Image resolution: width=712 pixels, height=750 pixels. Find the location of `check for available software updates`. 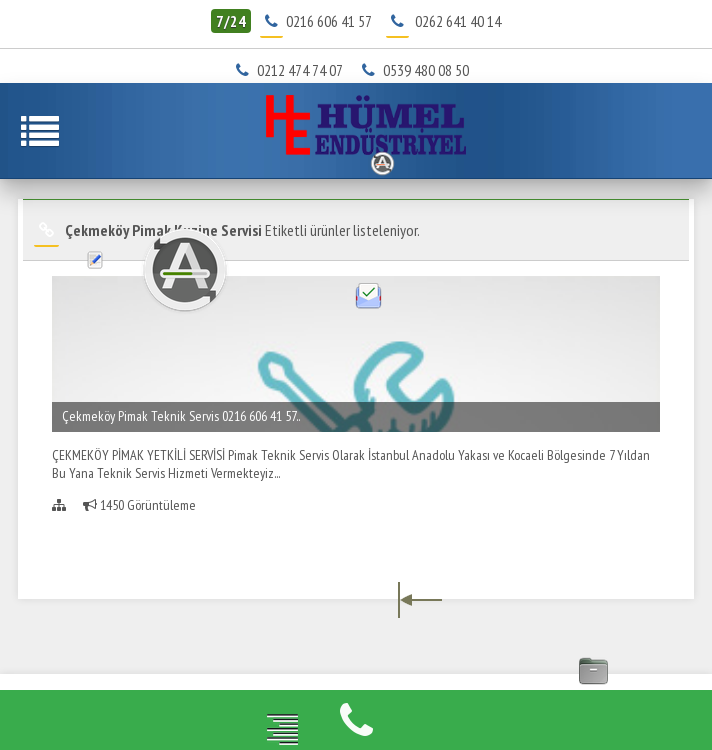

check for available software updates is located at coordinates (185, 270).